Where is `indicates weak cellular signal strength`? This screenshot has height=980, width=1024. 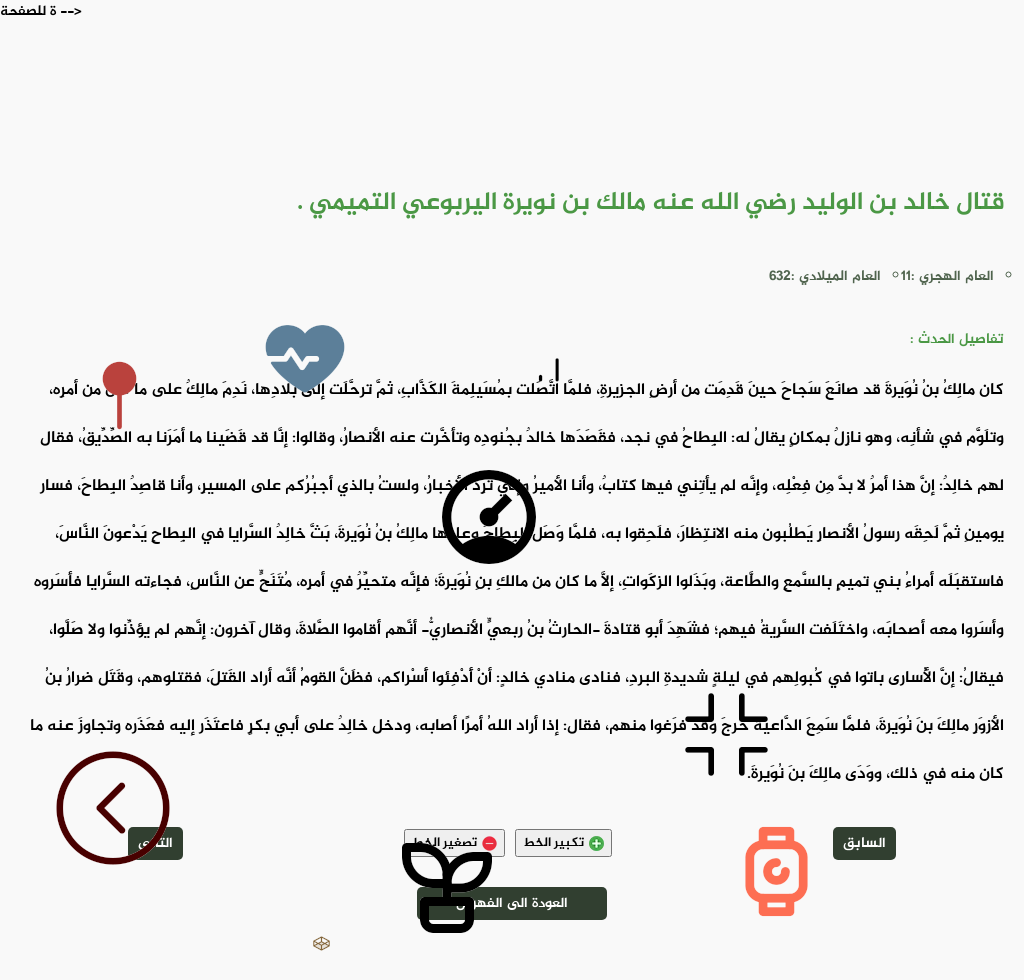
indicates weak cellular signal strength is located at coordinates (577, 350).